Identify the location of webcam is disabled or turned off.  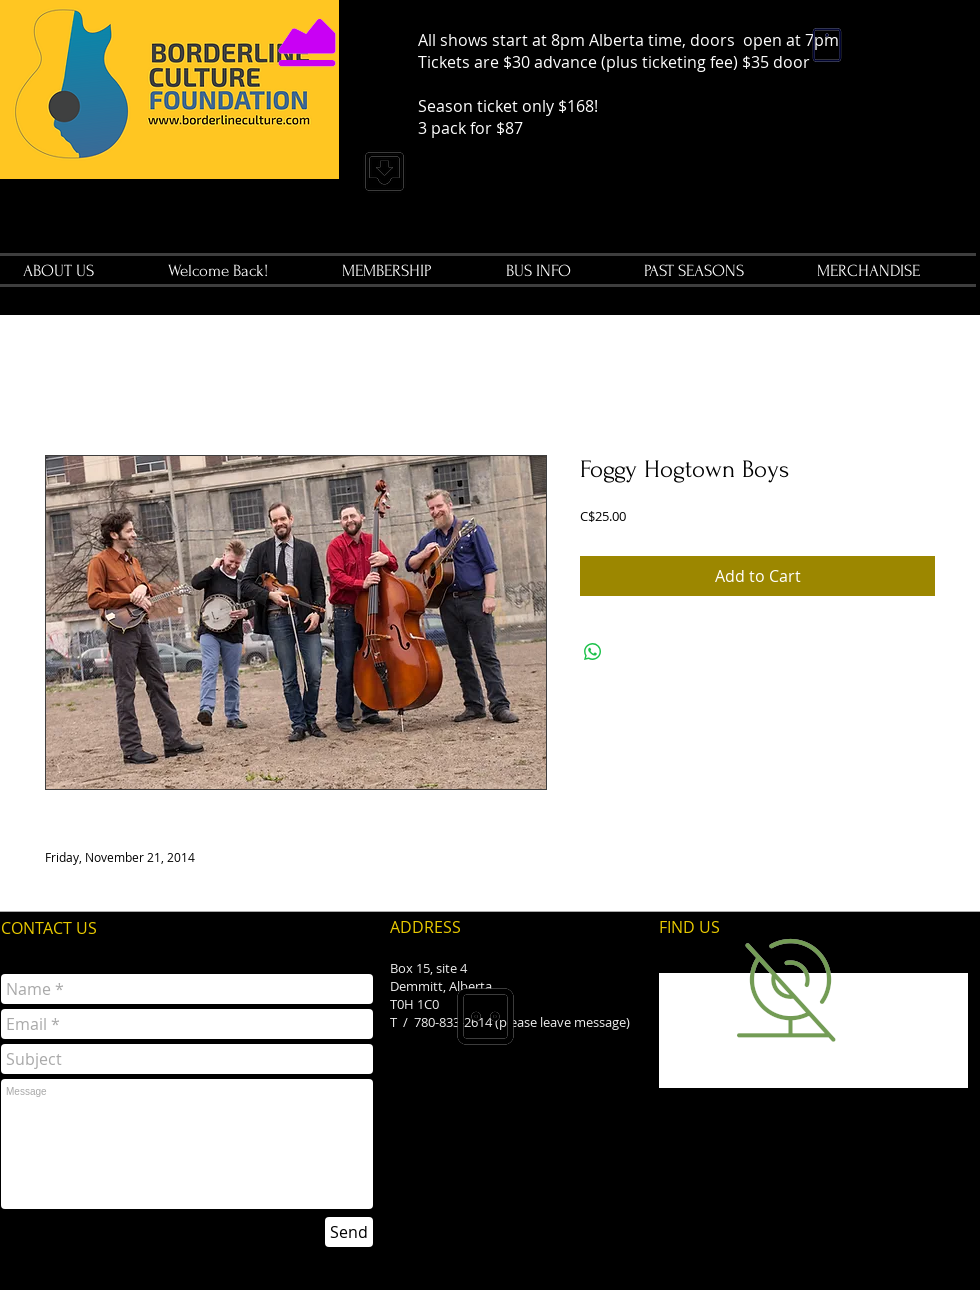
(790, 992).